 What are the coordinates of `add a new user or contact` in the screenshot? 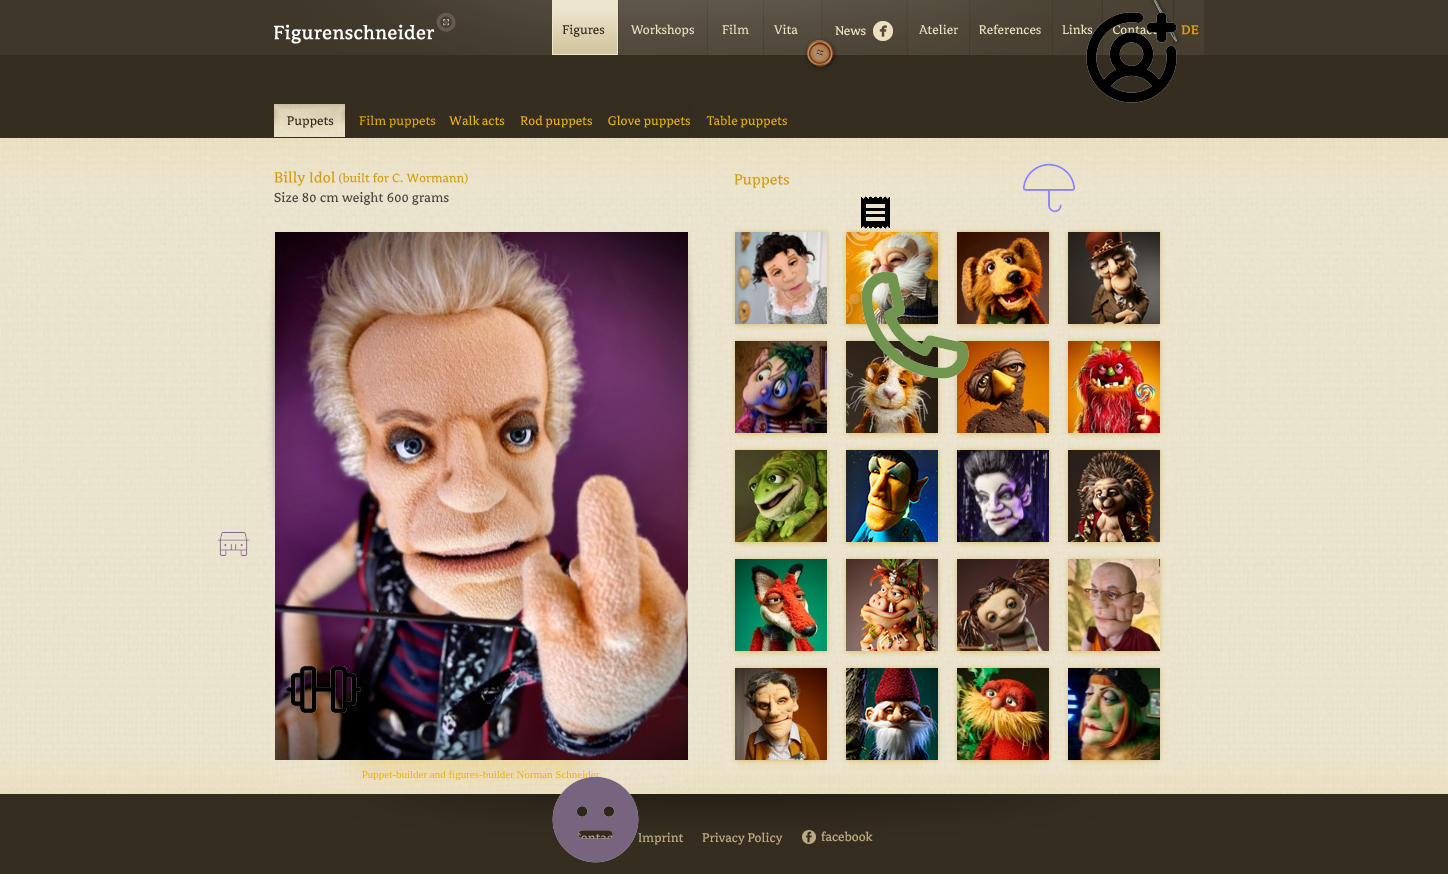 It's located at (1131, 57).